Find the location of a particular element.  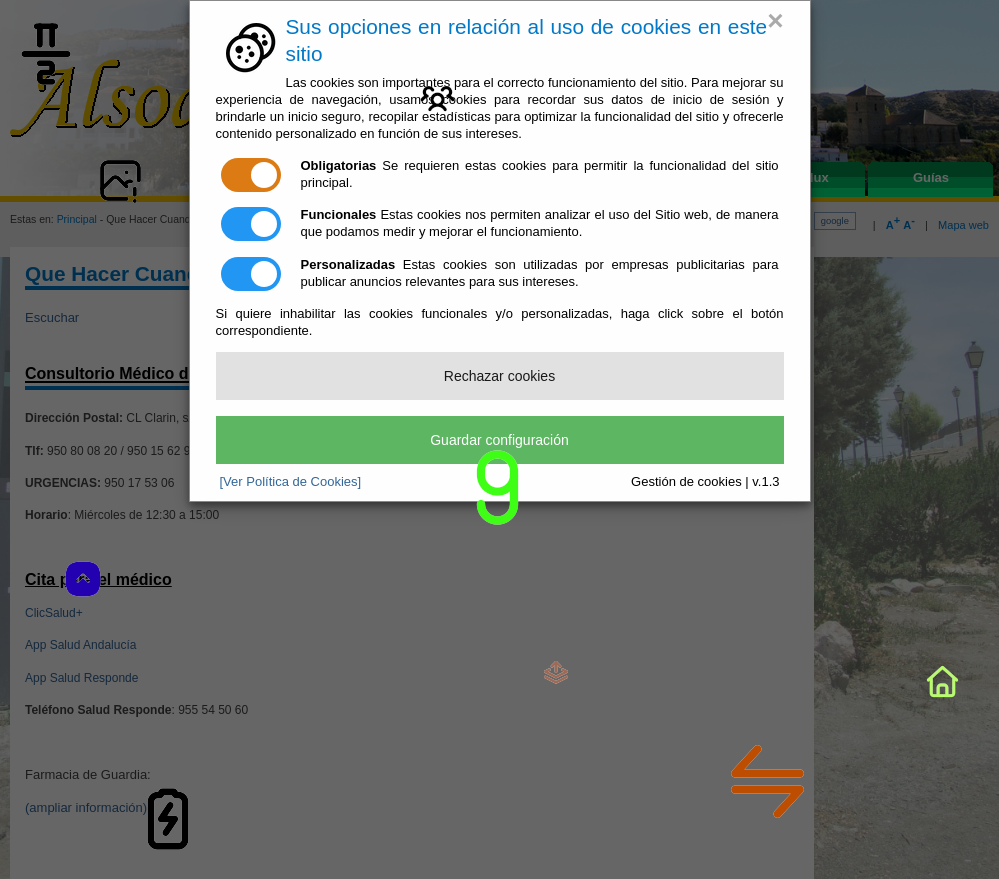

transfer data between devices or accounts is located at coordinates (767, 781).